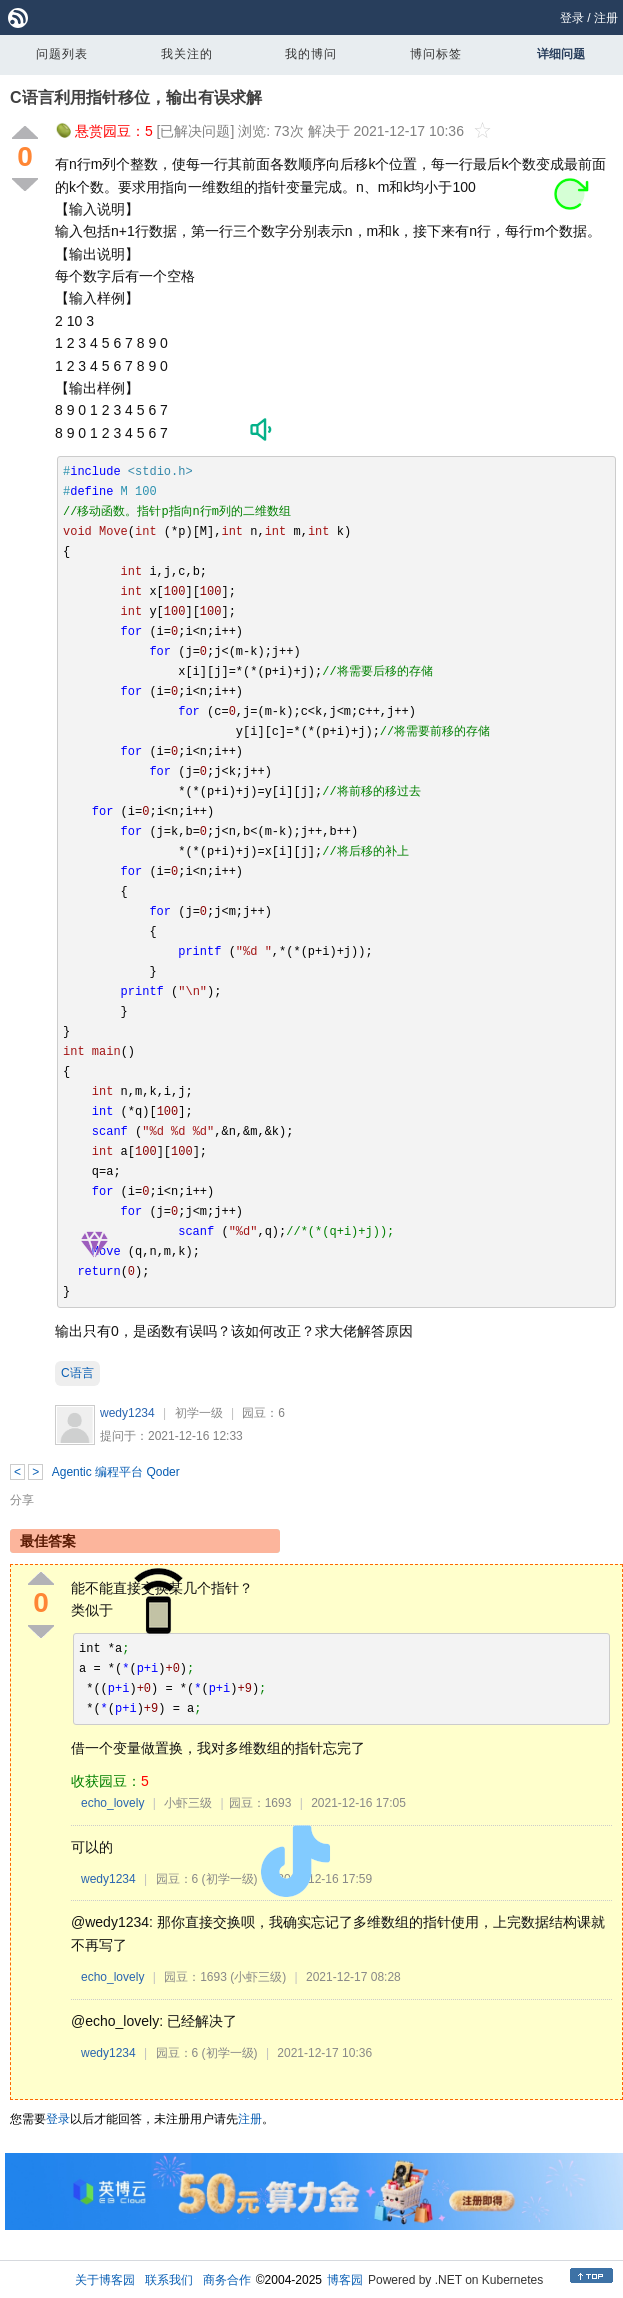  Describe the element at coordinates (295, 1862) in the screenshot. I see `open the TikTok app` at that location.